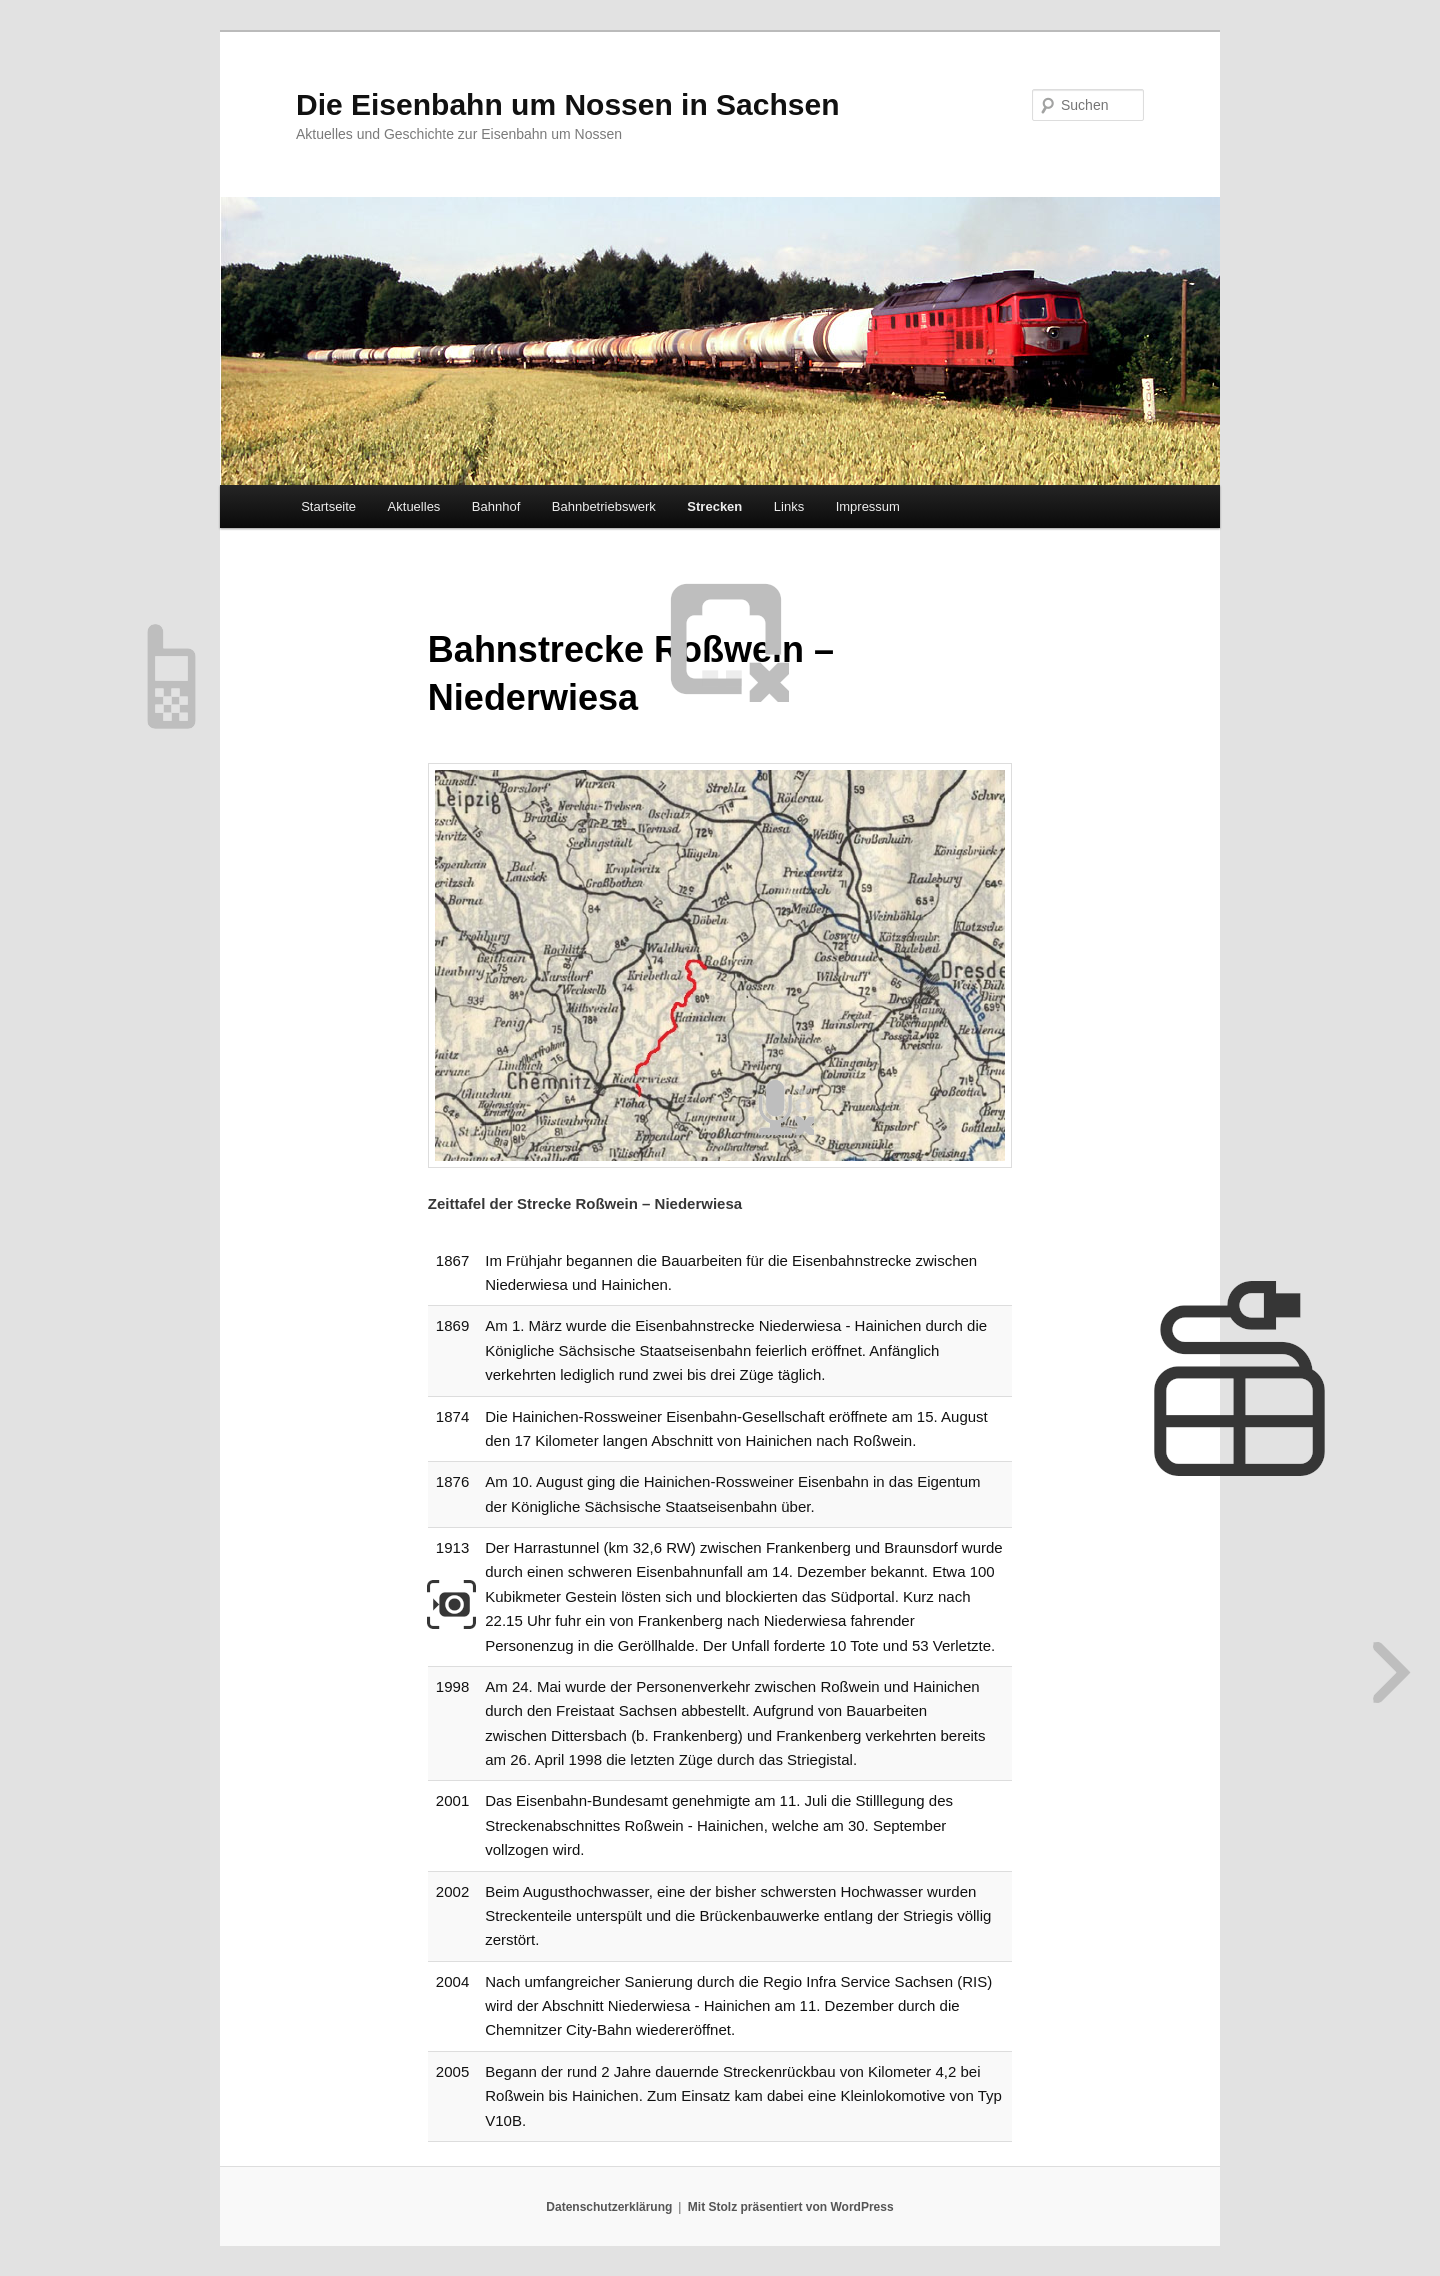  What do you see at coordinates (1239, 1378) in the screenshot?
I see `connect to a USB hub device` at bounding box center [1239, 1378].